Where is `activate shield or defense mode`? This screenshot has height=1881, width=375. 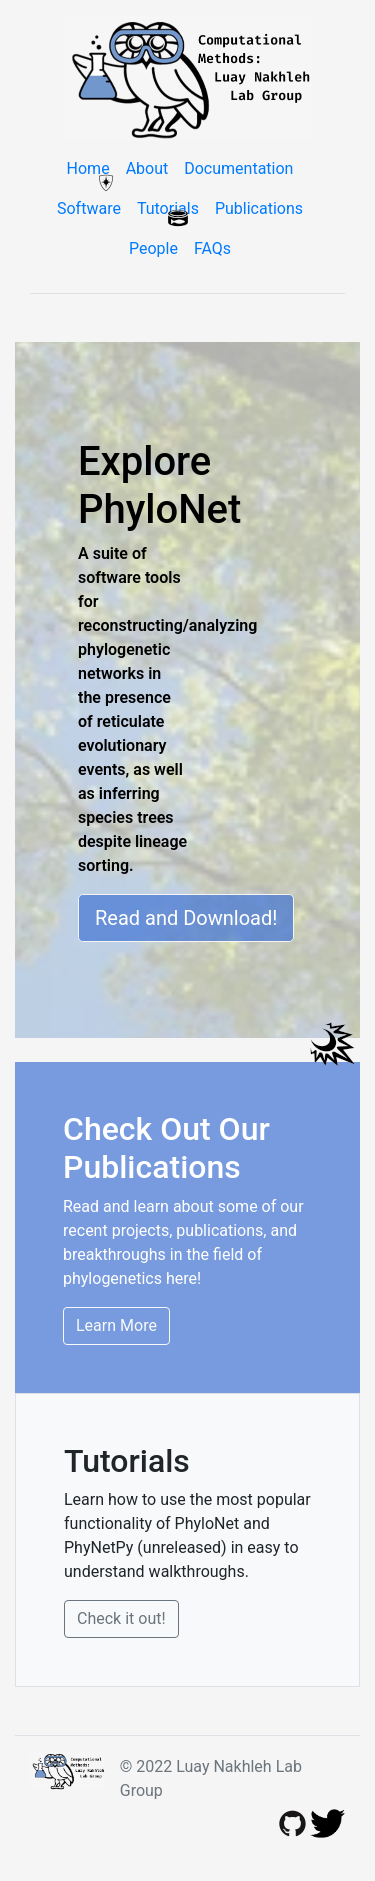 activate shield or defense mode is located at coordinates (106, 183).